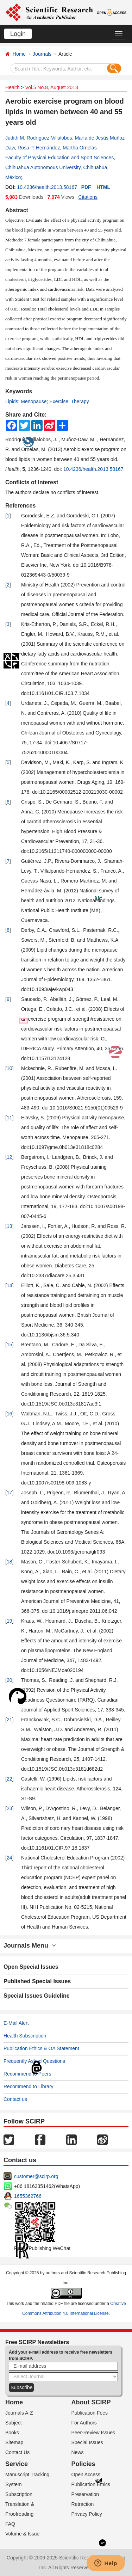  I want to click on open GIMP image editor, so click(99, 2481).